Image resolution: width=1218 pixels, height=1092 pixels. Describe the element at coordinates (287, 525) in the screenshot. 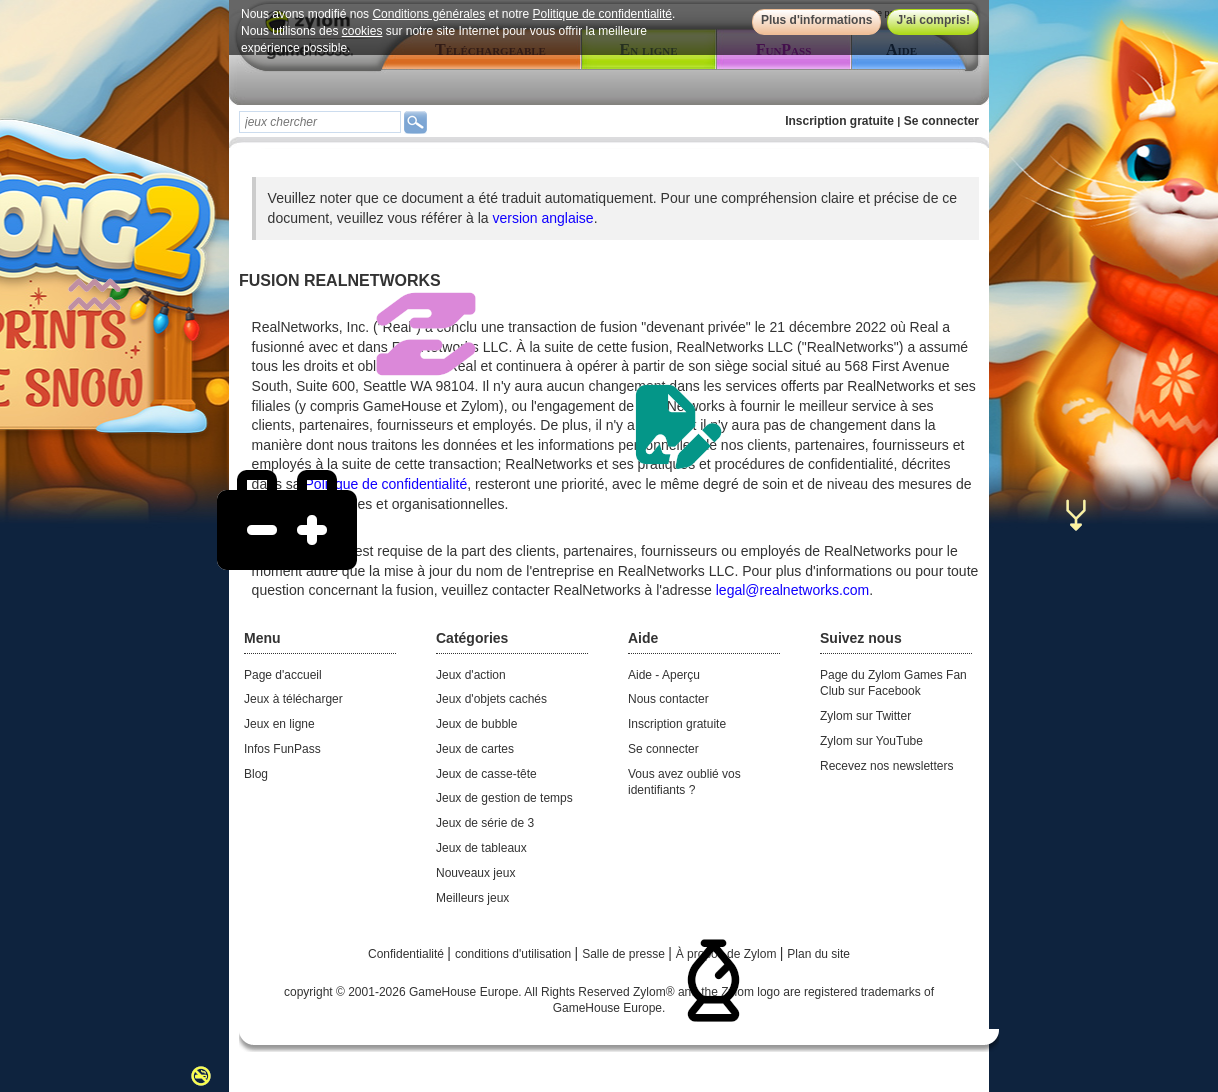

I see `check vehicle battery status` at that location.